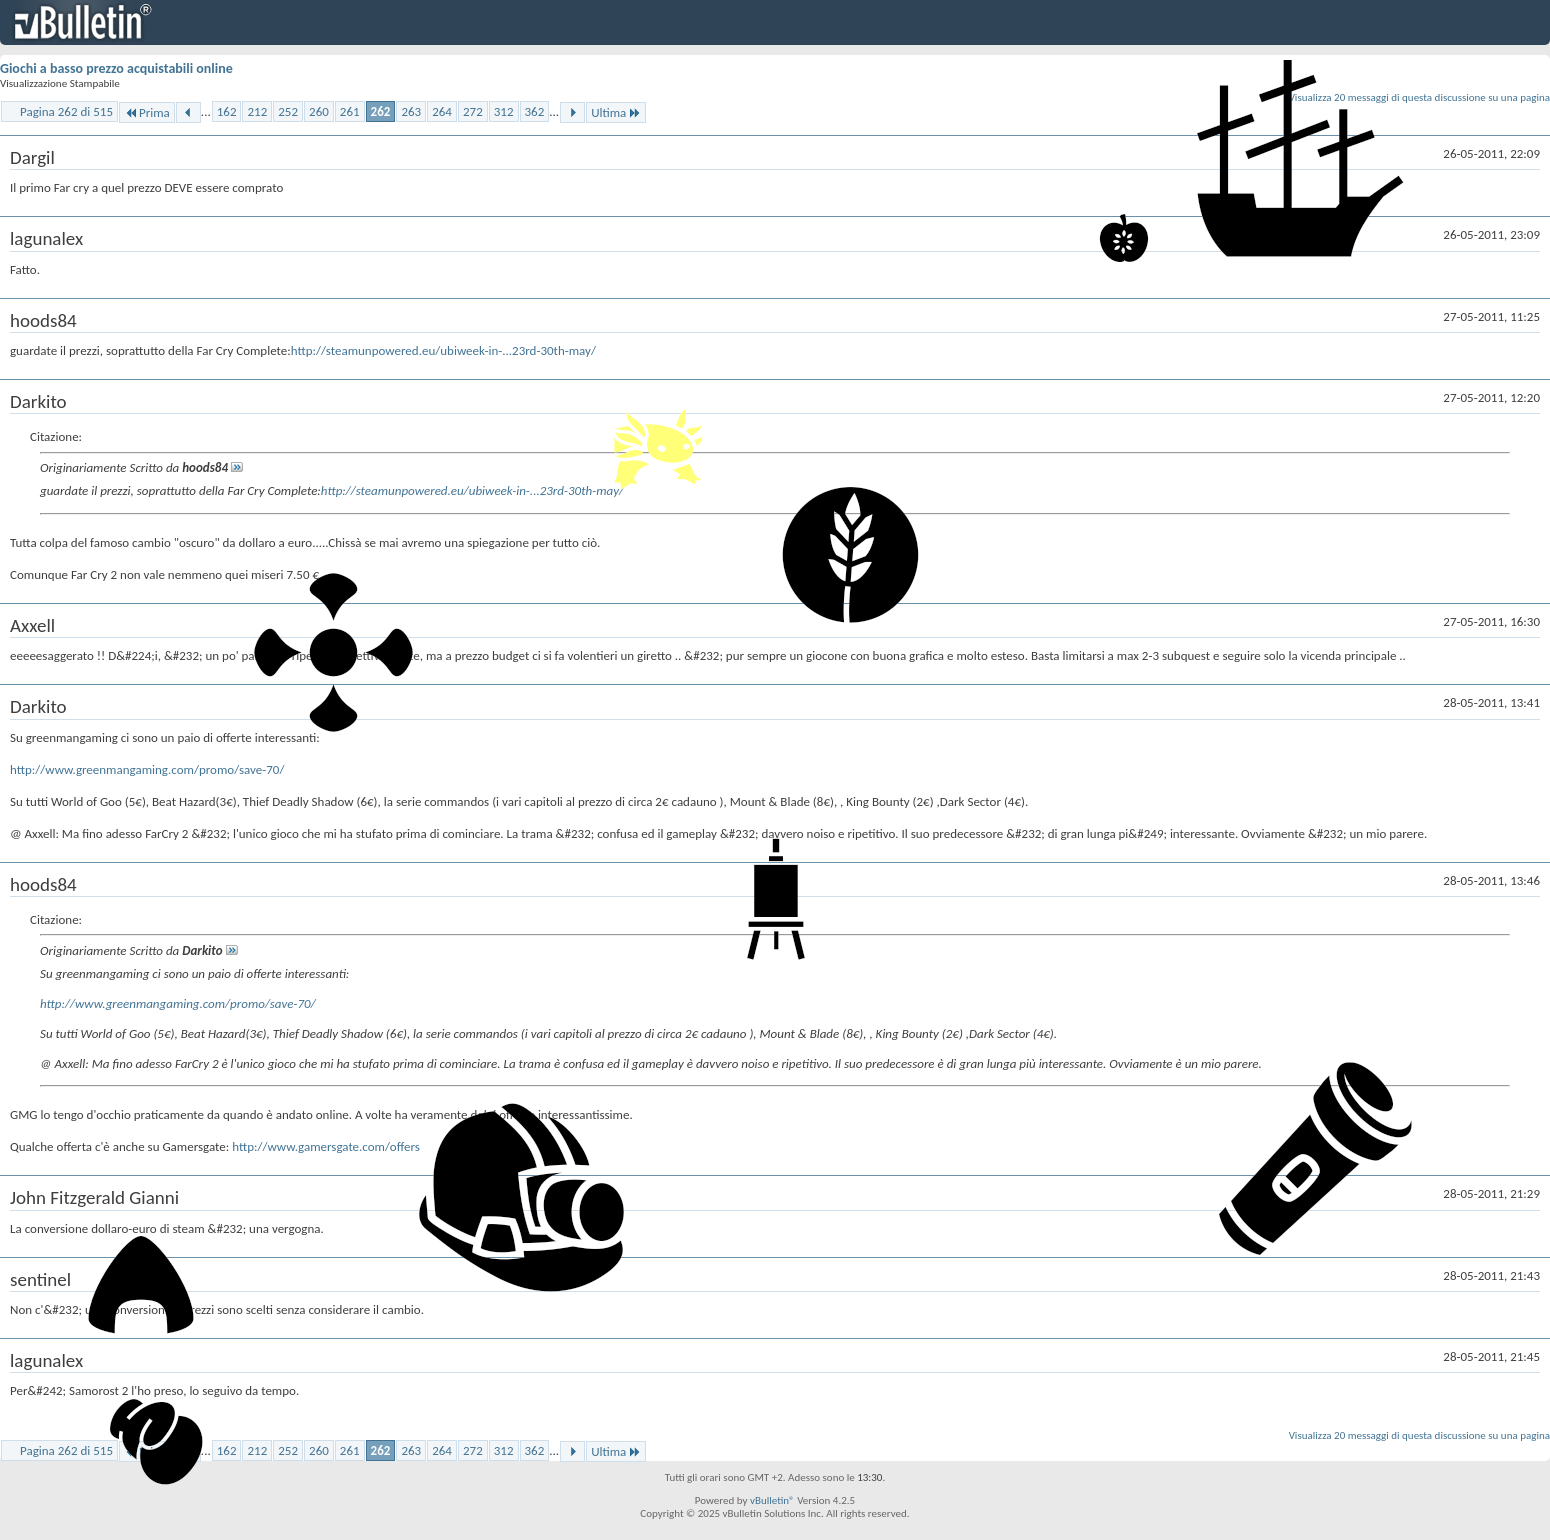  What do you see at coordinates (776, 899) in the screenshot?
I see `open drawing or painting tools` at bounding box center [776, 899].